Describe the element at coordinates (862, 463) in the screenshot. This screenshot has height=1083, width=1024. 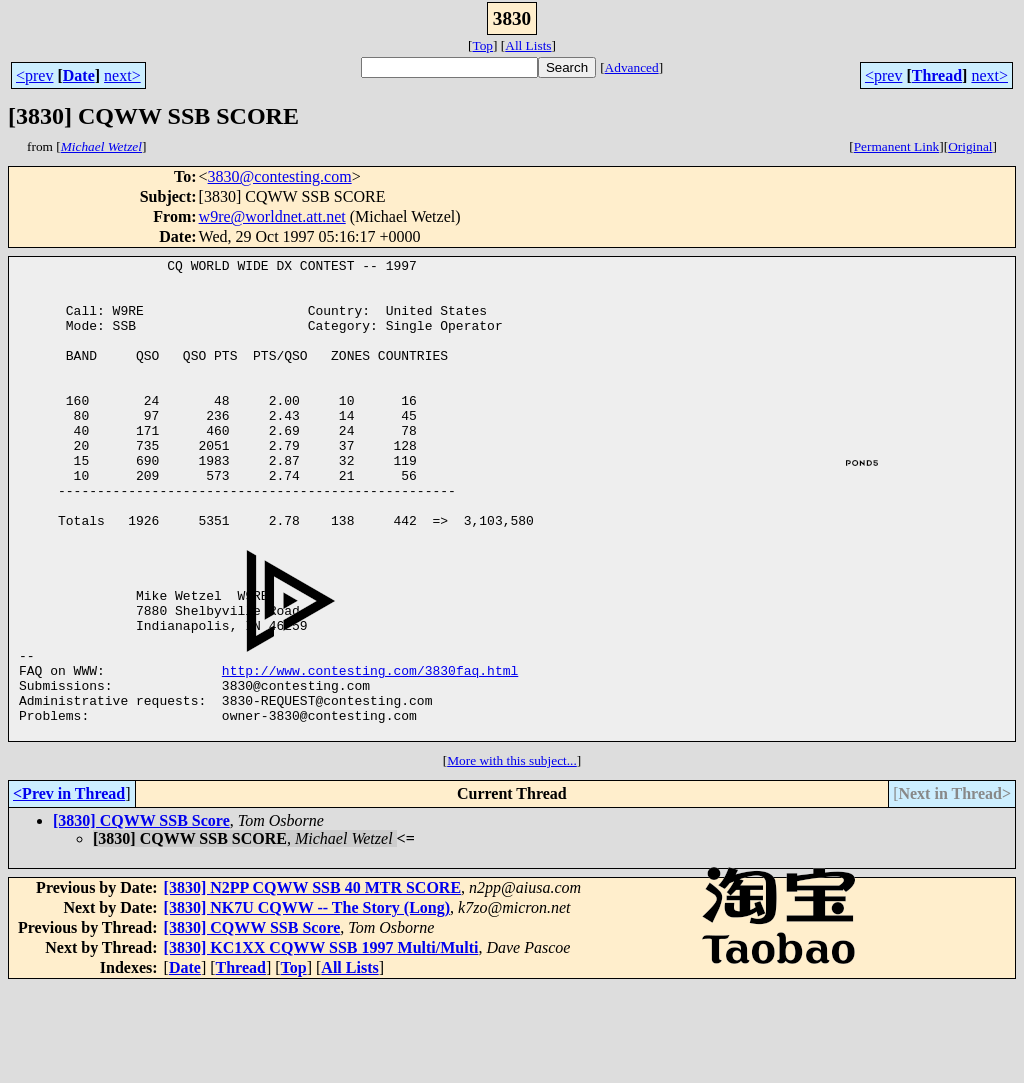
I see `visit pond5 stock media marketplace` at that location.